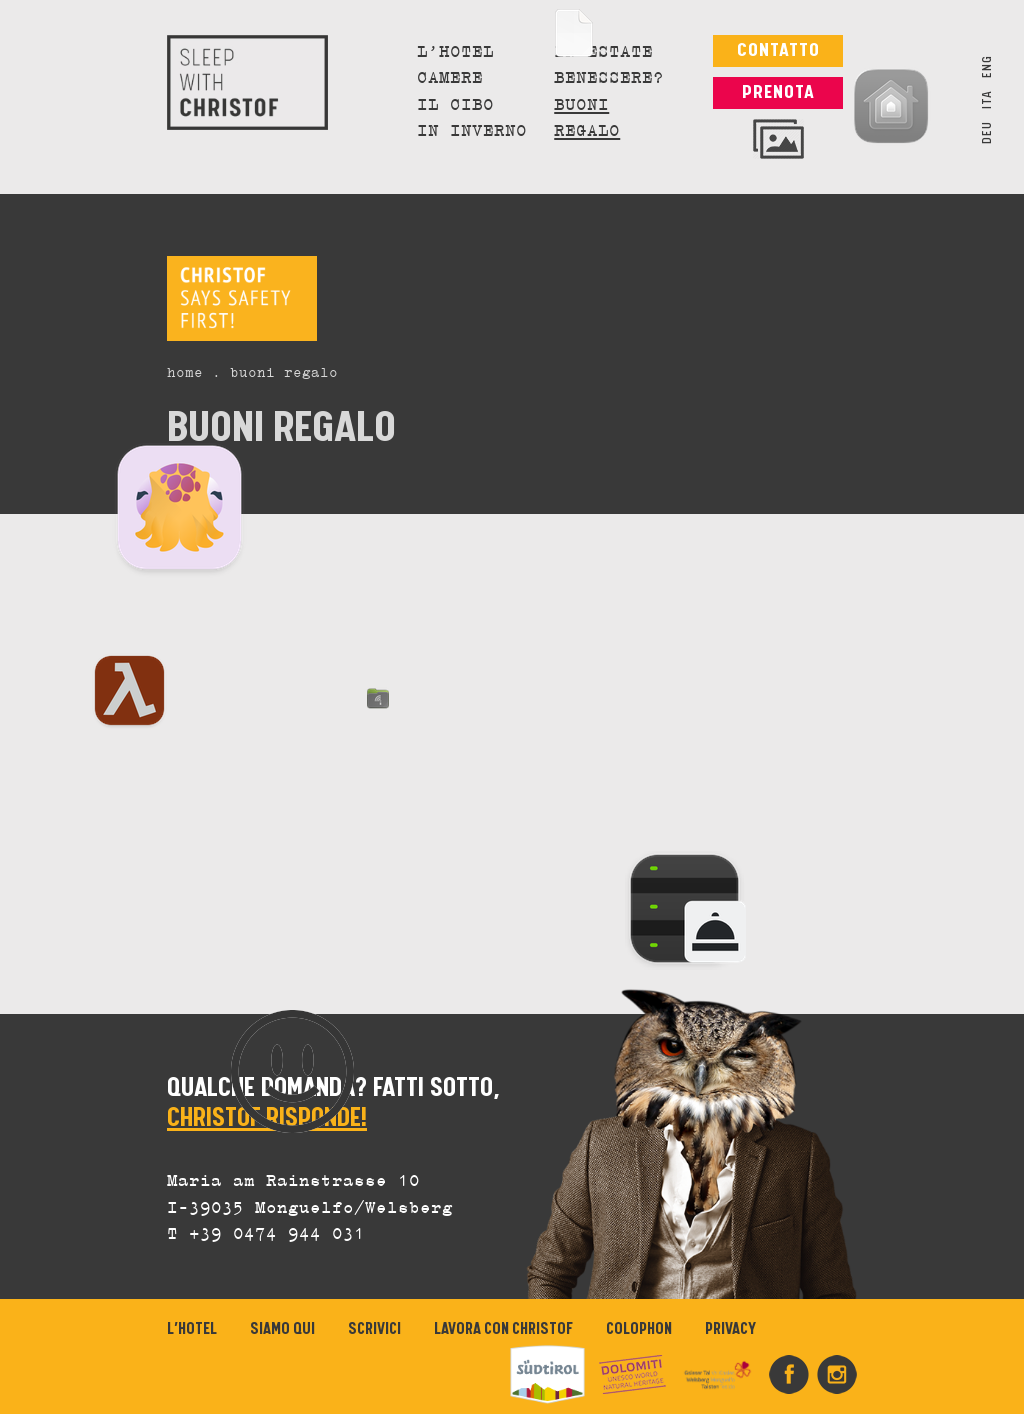  I want to click on open insync cloud sync folder, so click(378, 698).